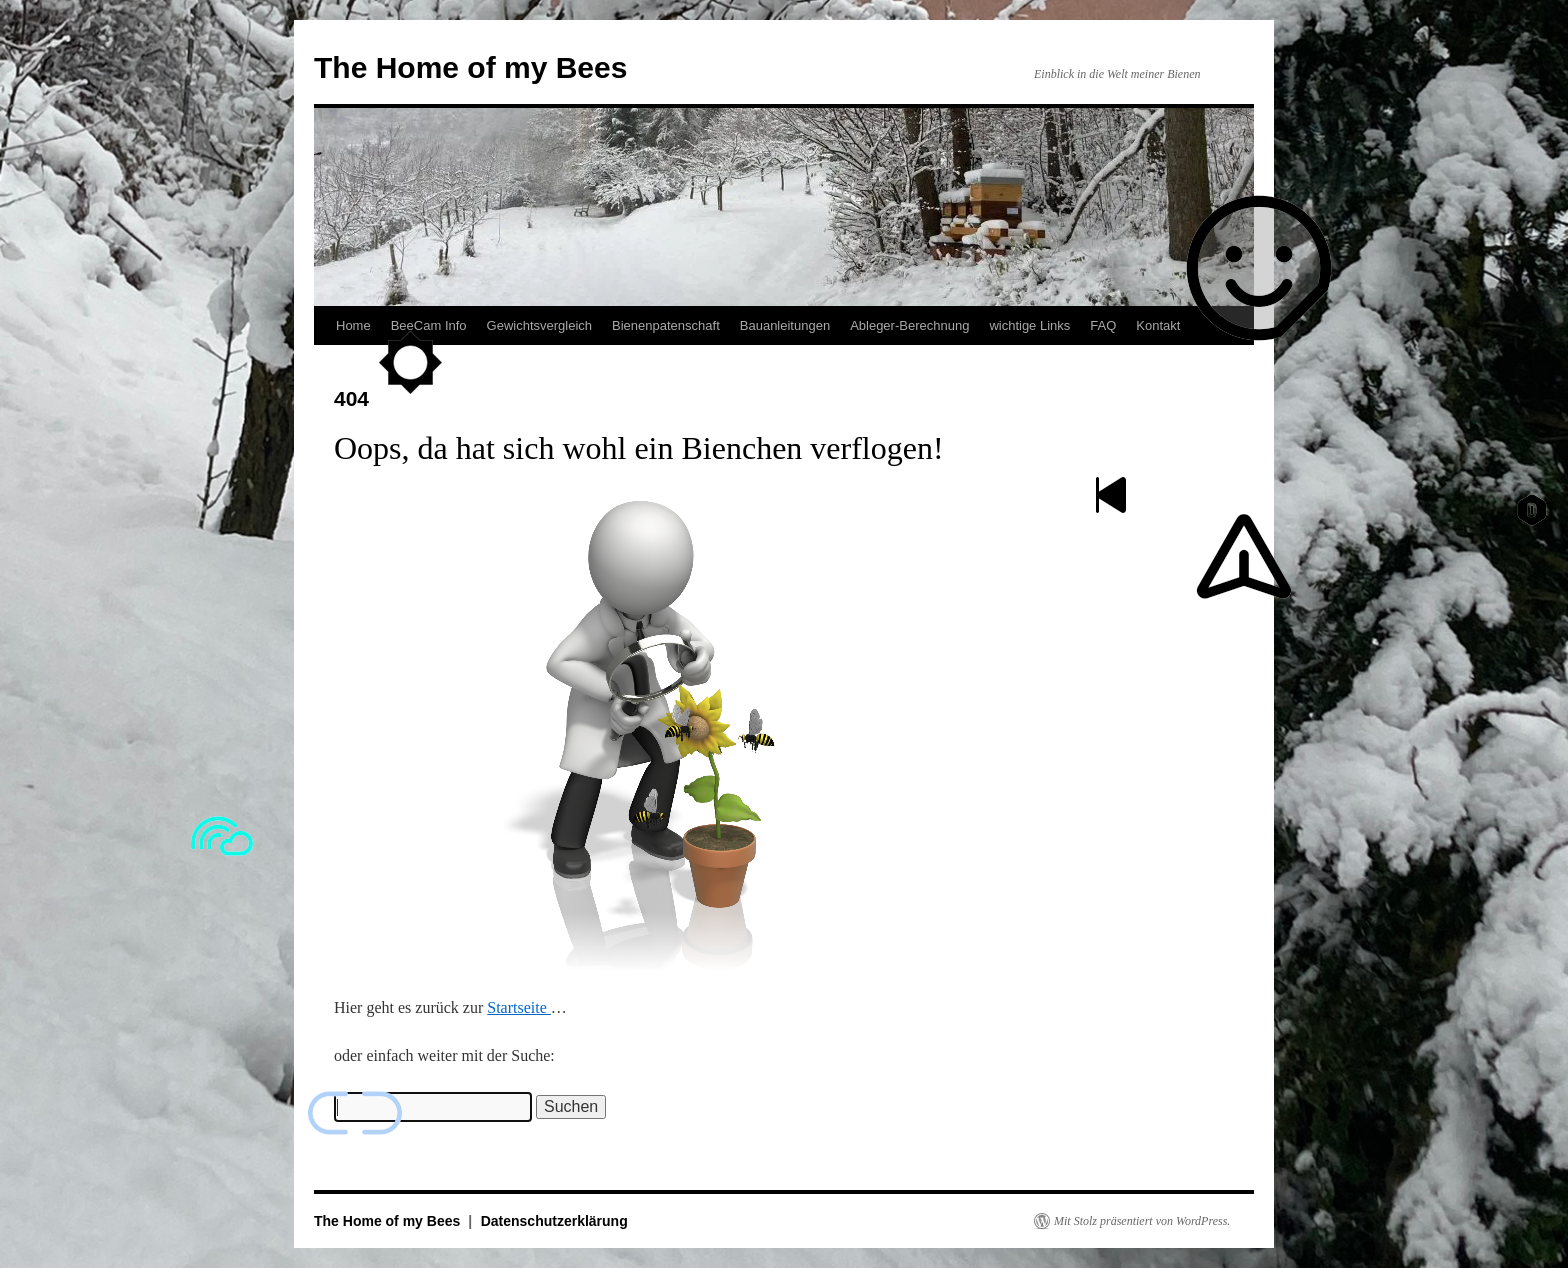  Describe the element at coordinates (1532, 510) in the screenshot. I see `indicates a "D" grade or rating level` at that location.